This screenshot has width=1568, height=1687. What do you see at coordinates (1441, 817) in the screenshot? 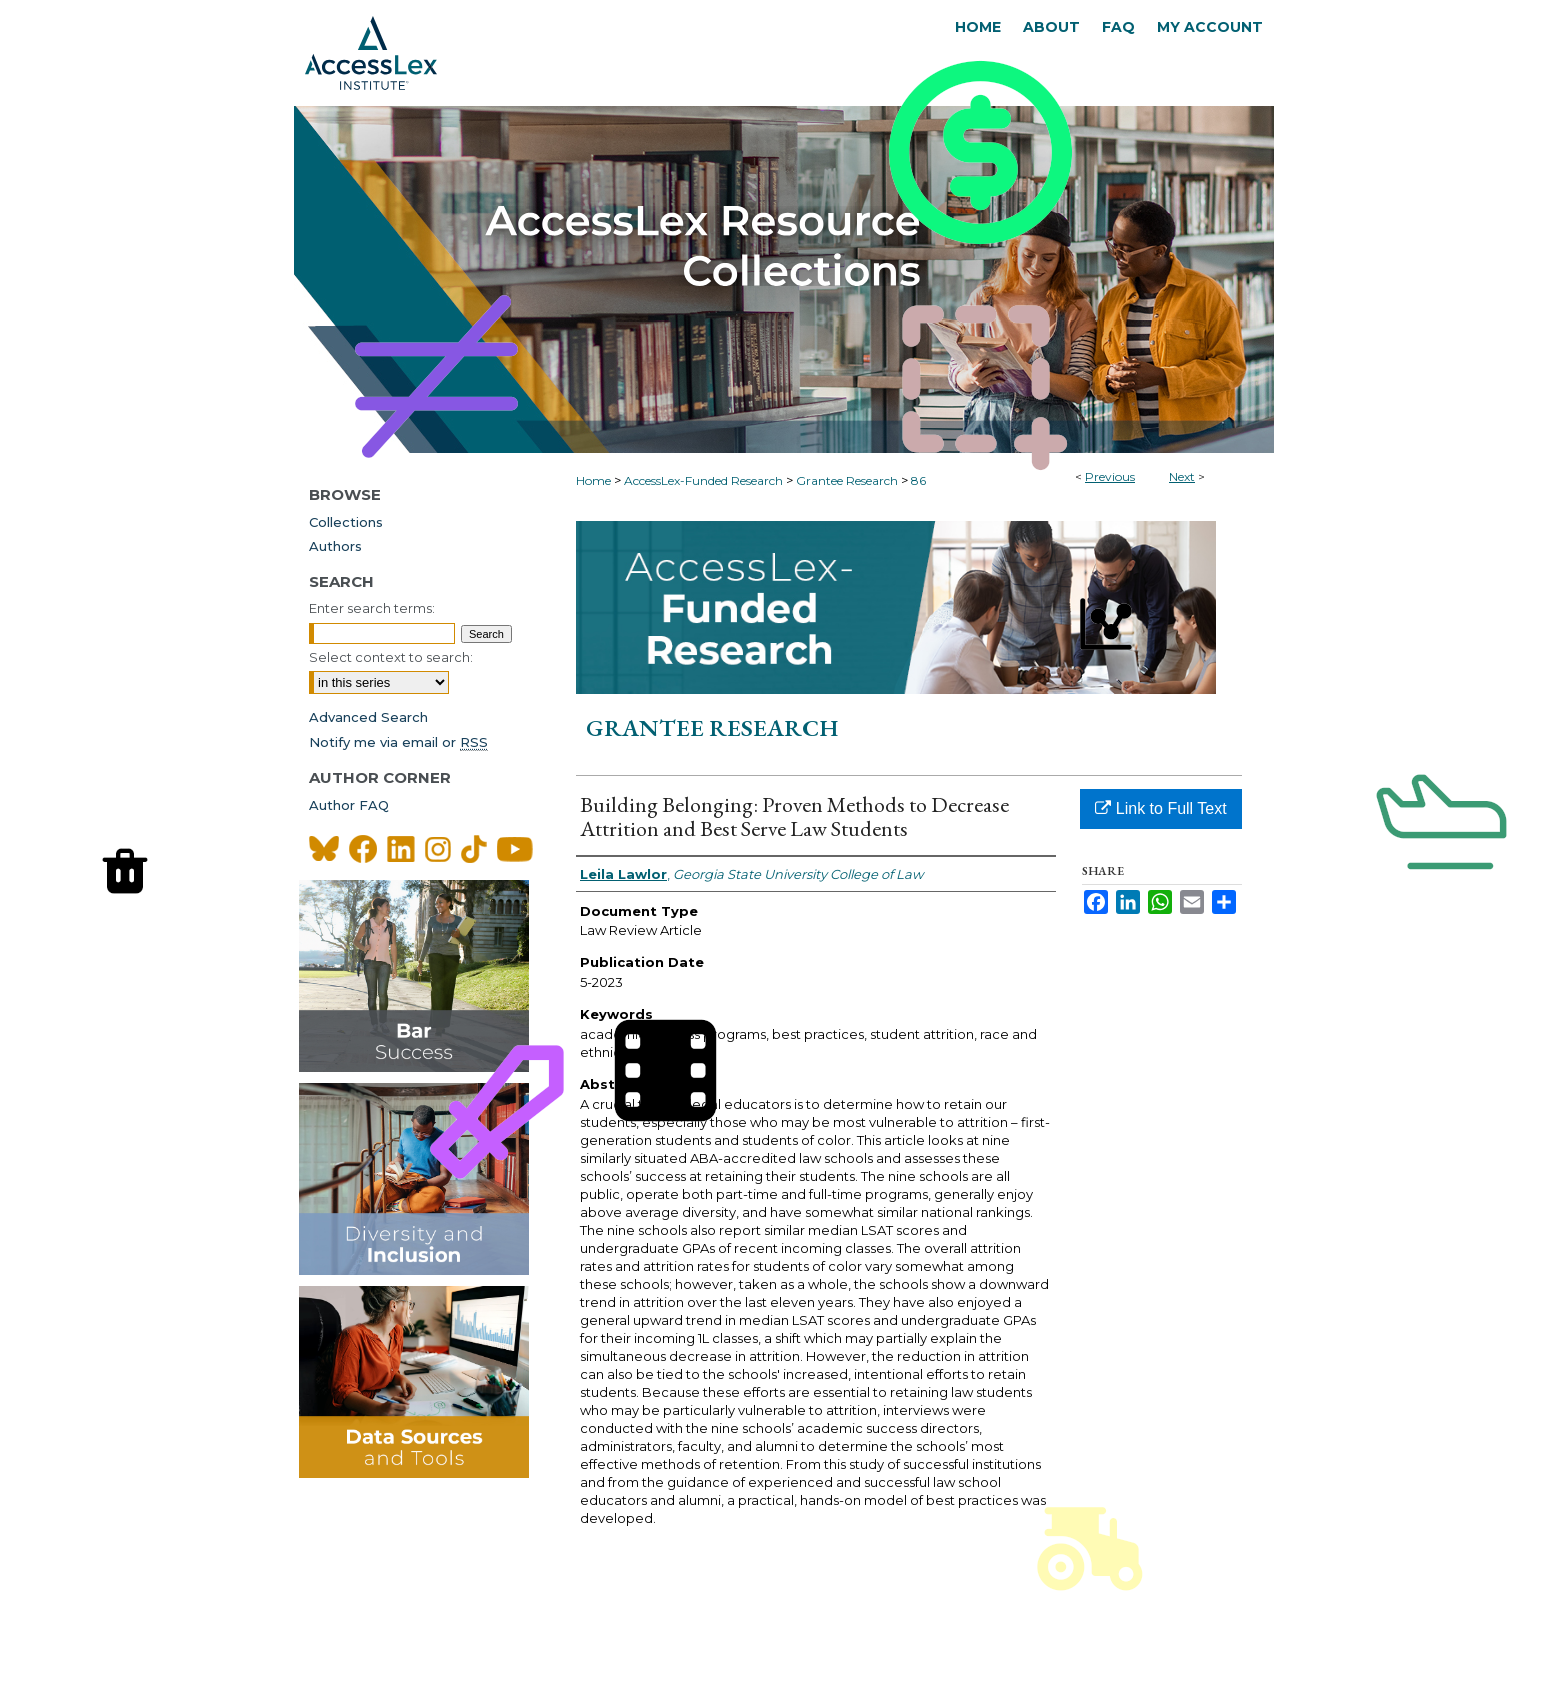
I see `indicates flight mode is active` at bounding box center [1441, 817].